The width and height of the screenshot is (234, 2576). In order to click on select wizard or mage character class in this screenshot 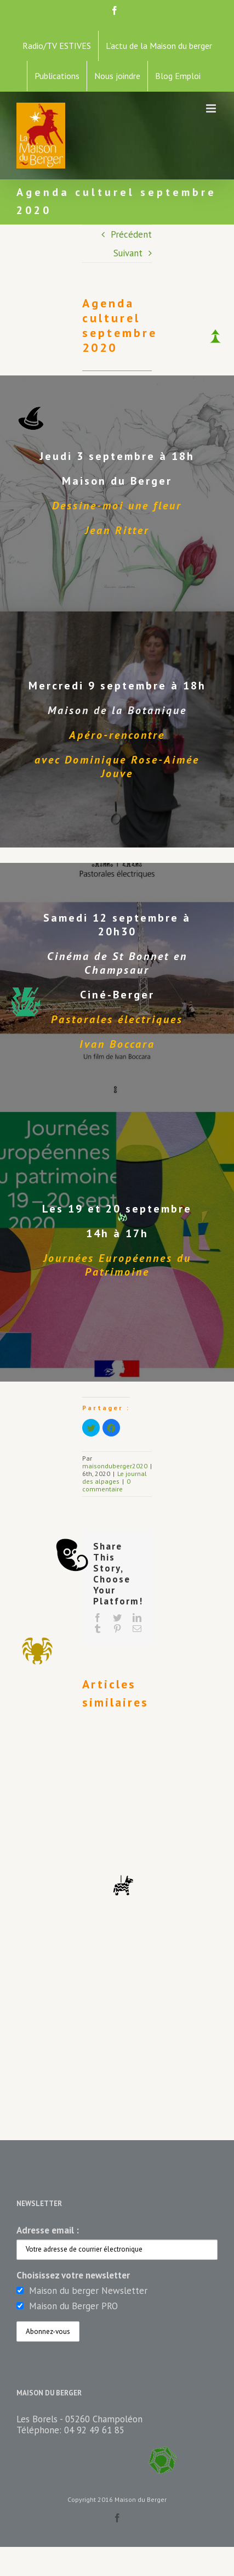, I will do `click(31, 418)`.